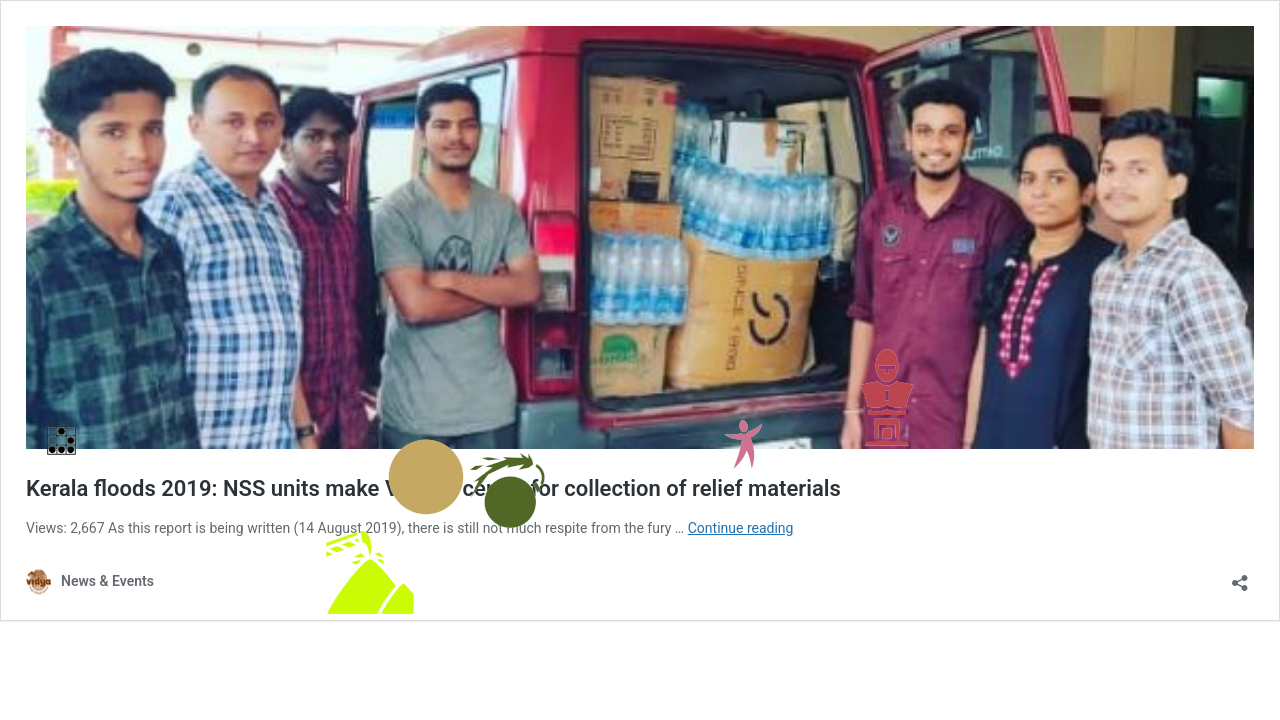 Image resolution: width=1280 pixels, height=720 pixels. What do you see at coordinates (887, 397) in the screenshot?
I see `view museum or gallery collection` at bounding box center [887, 397].